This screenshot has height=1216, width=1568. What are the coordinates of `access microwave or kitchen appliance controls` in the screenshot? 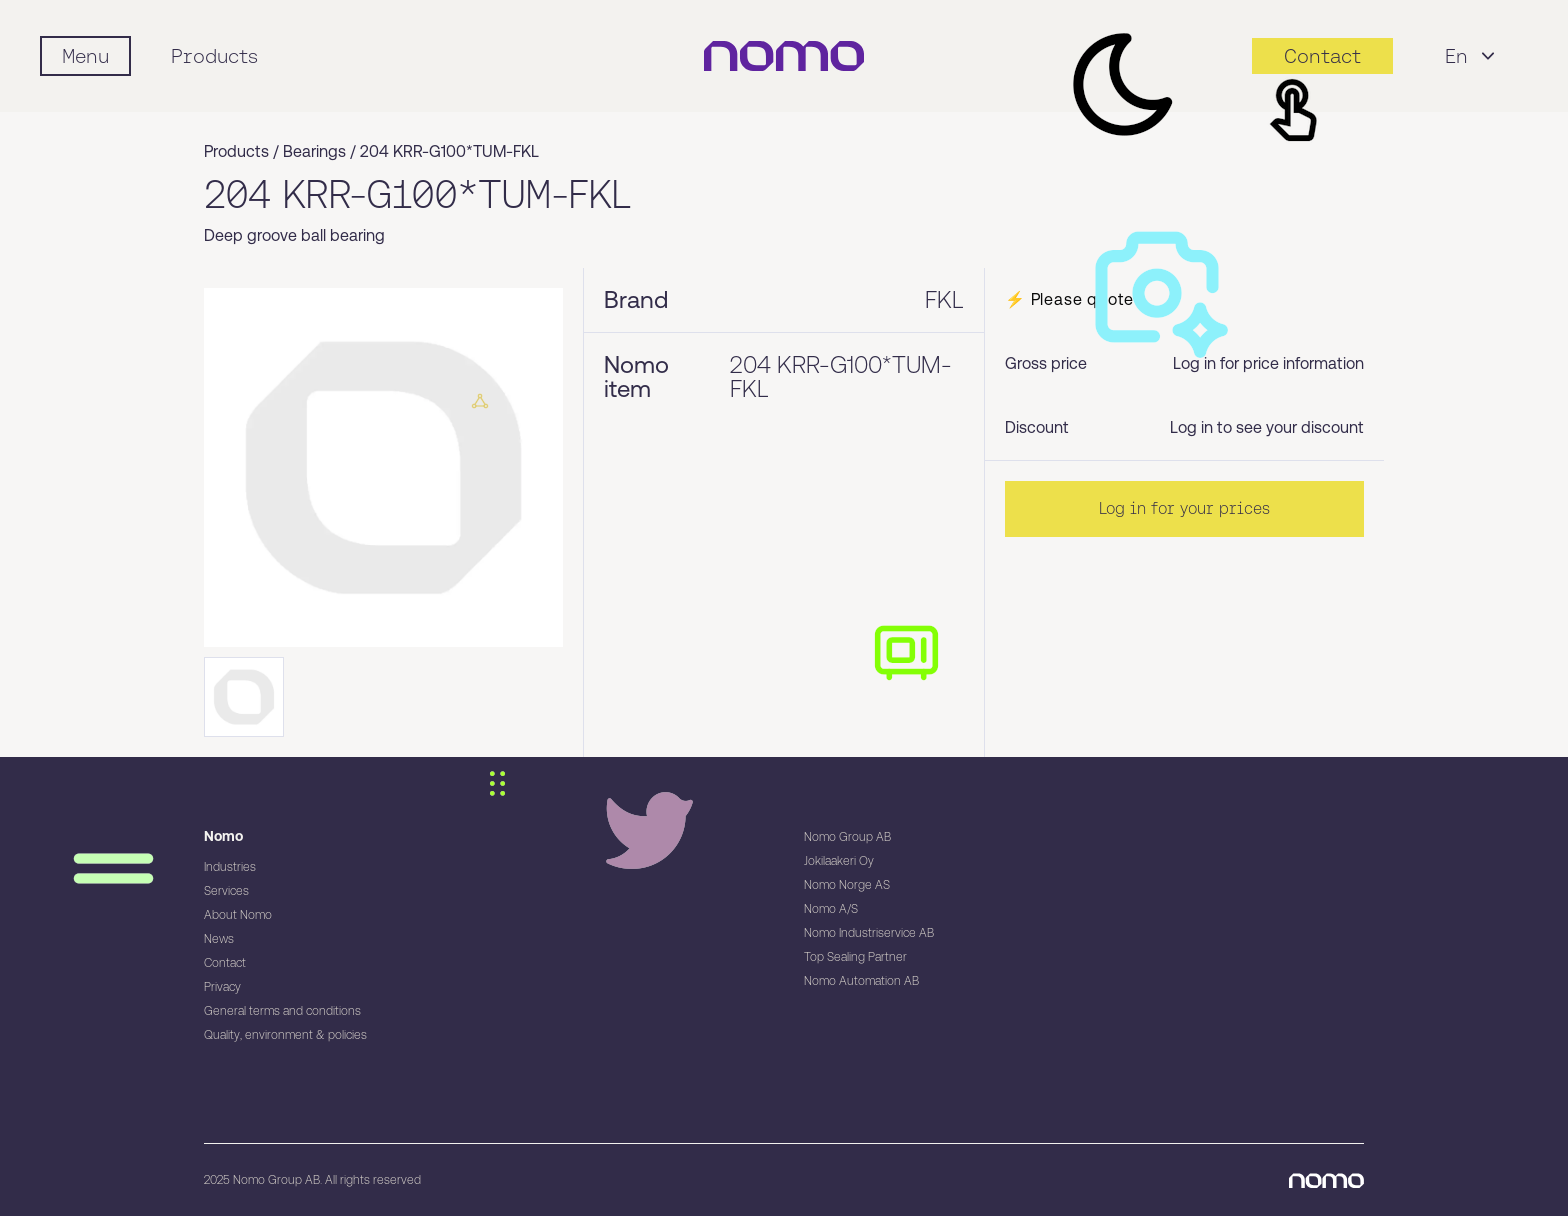 It's located at (906, 651).